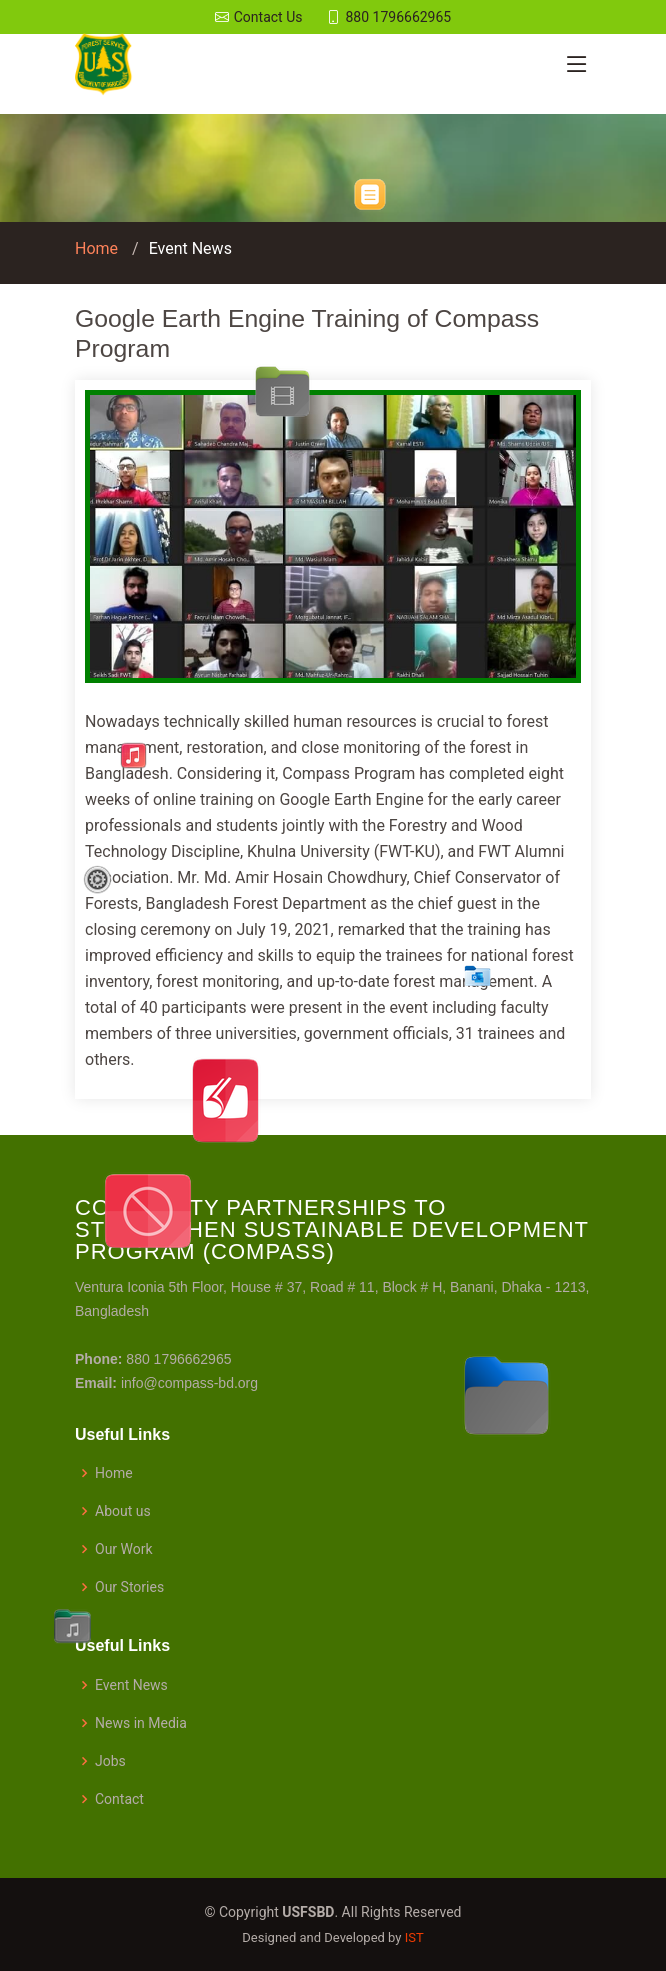  What do you see at coordinates (282, 391) in the screenshot?
I see `open your videos folder` at bounding box center [282, 391].